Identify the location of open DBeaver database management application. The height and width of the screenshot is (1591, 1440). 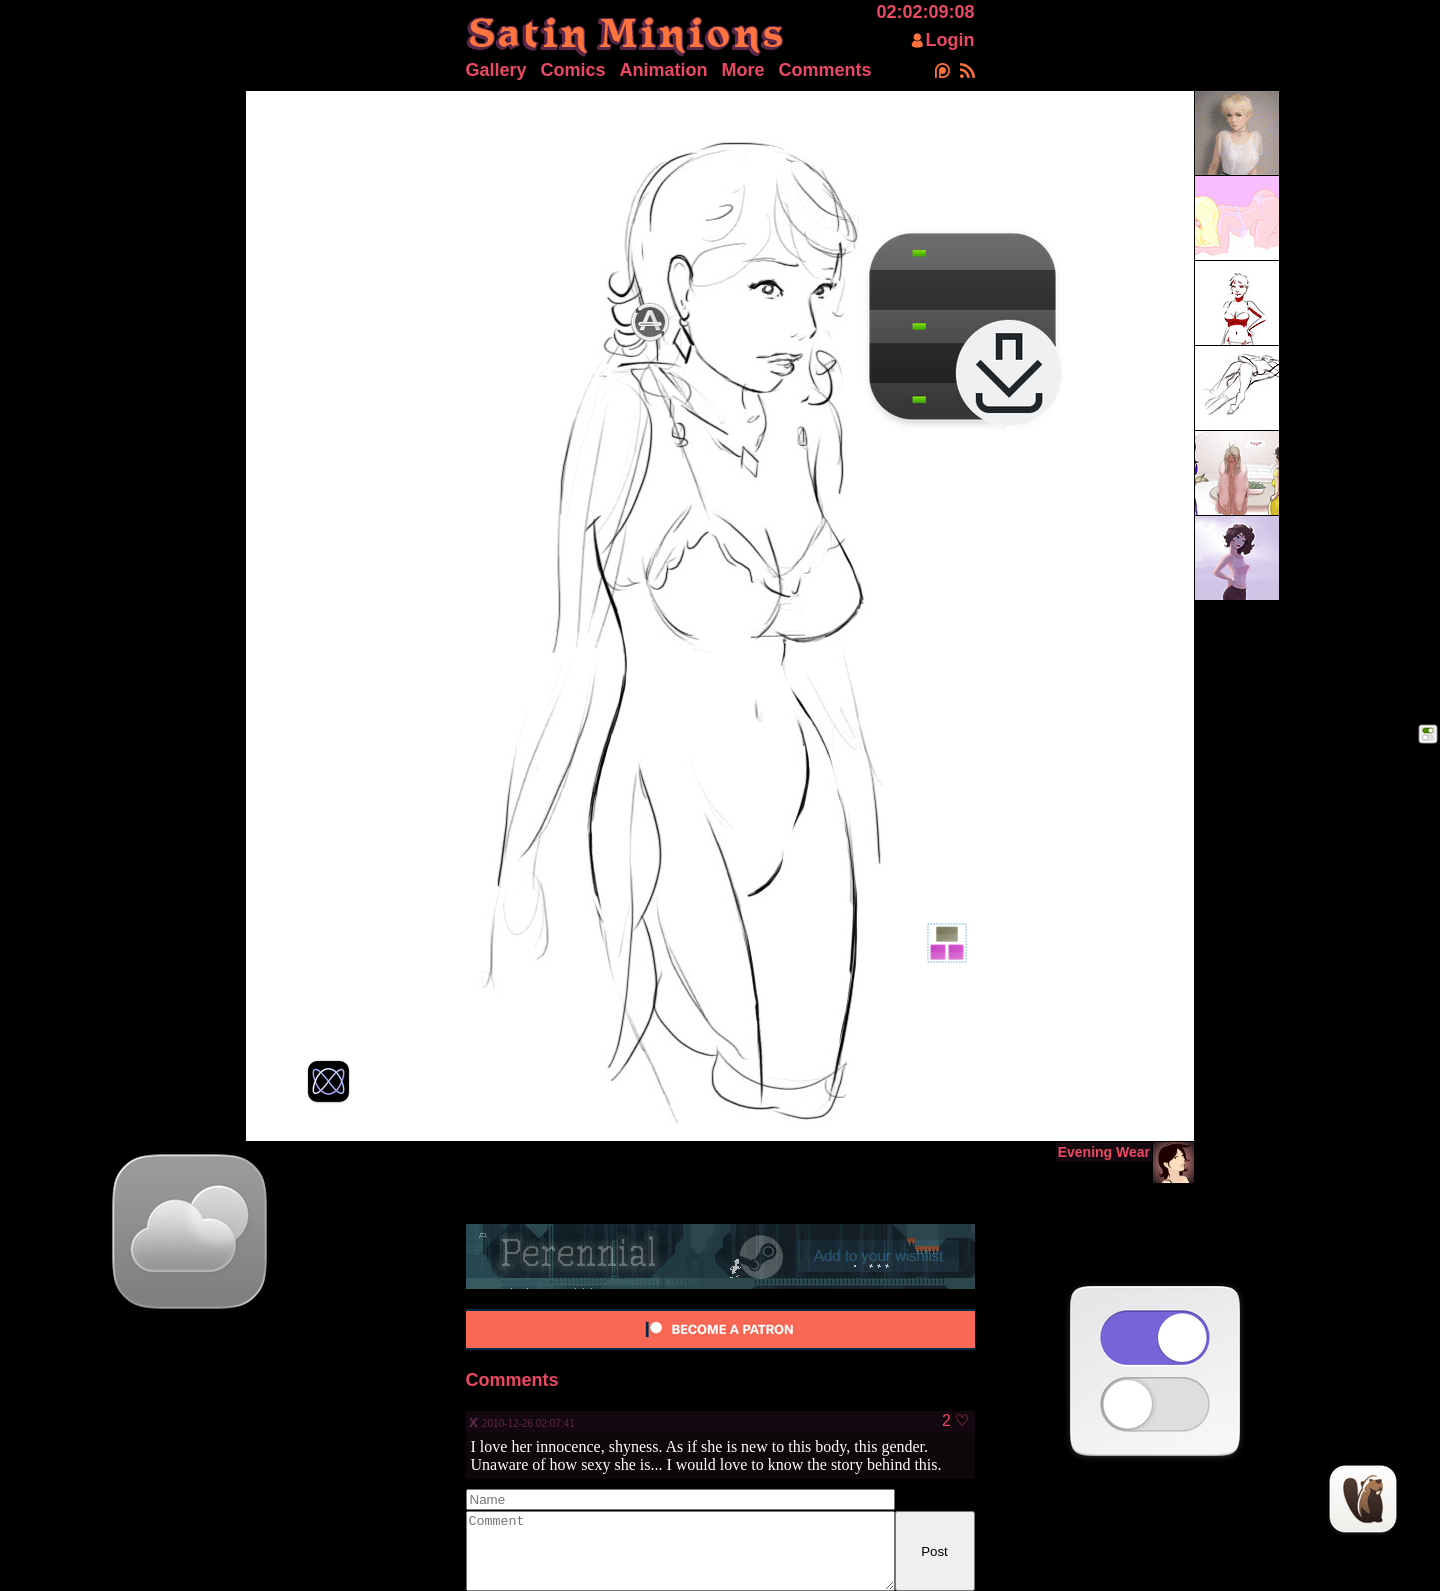
(1363, 1499).